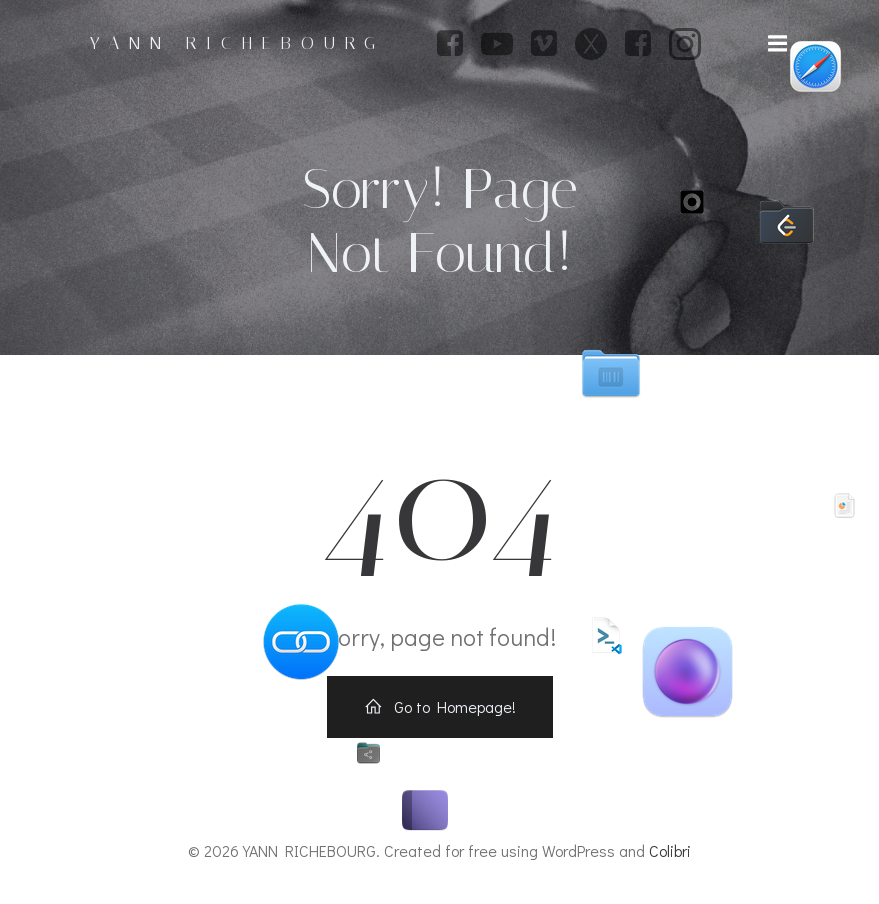 This screenshot has width=879, height=904. Describe the element at coordinates (368, 752) in the screenshot. I see `access your public shared folder` at that location.